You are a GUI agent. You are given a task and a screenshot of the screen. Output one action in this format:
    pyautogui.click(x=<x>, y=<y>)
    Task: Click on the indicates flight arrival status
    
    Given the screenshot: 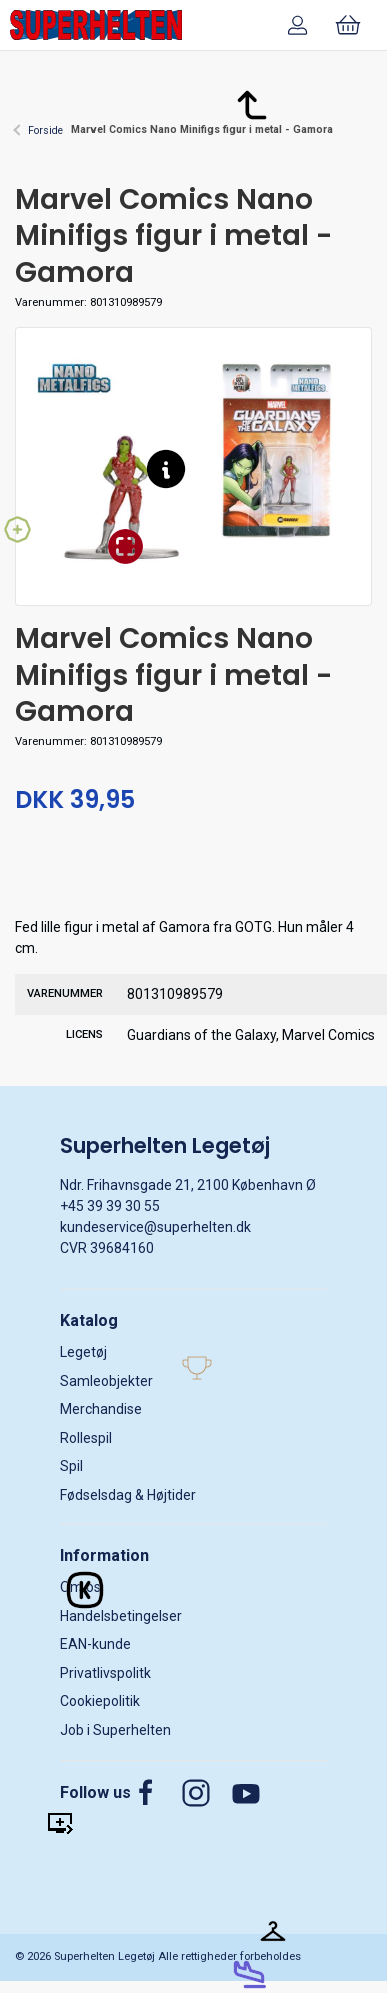 What is the action you would take?
    pyautogui.click(x=248, y=1974)
    